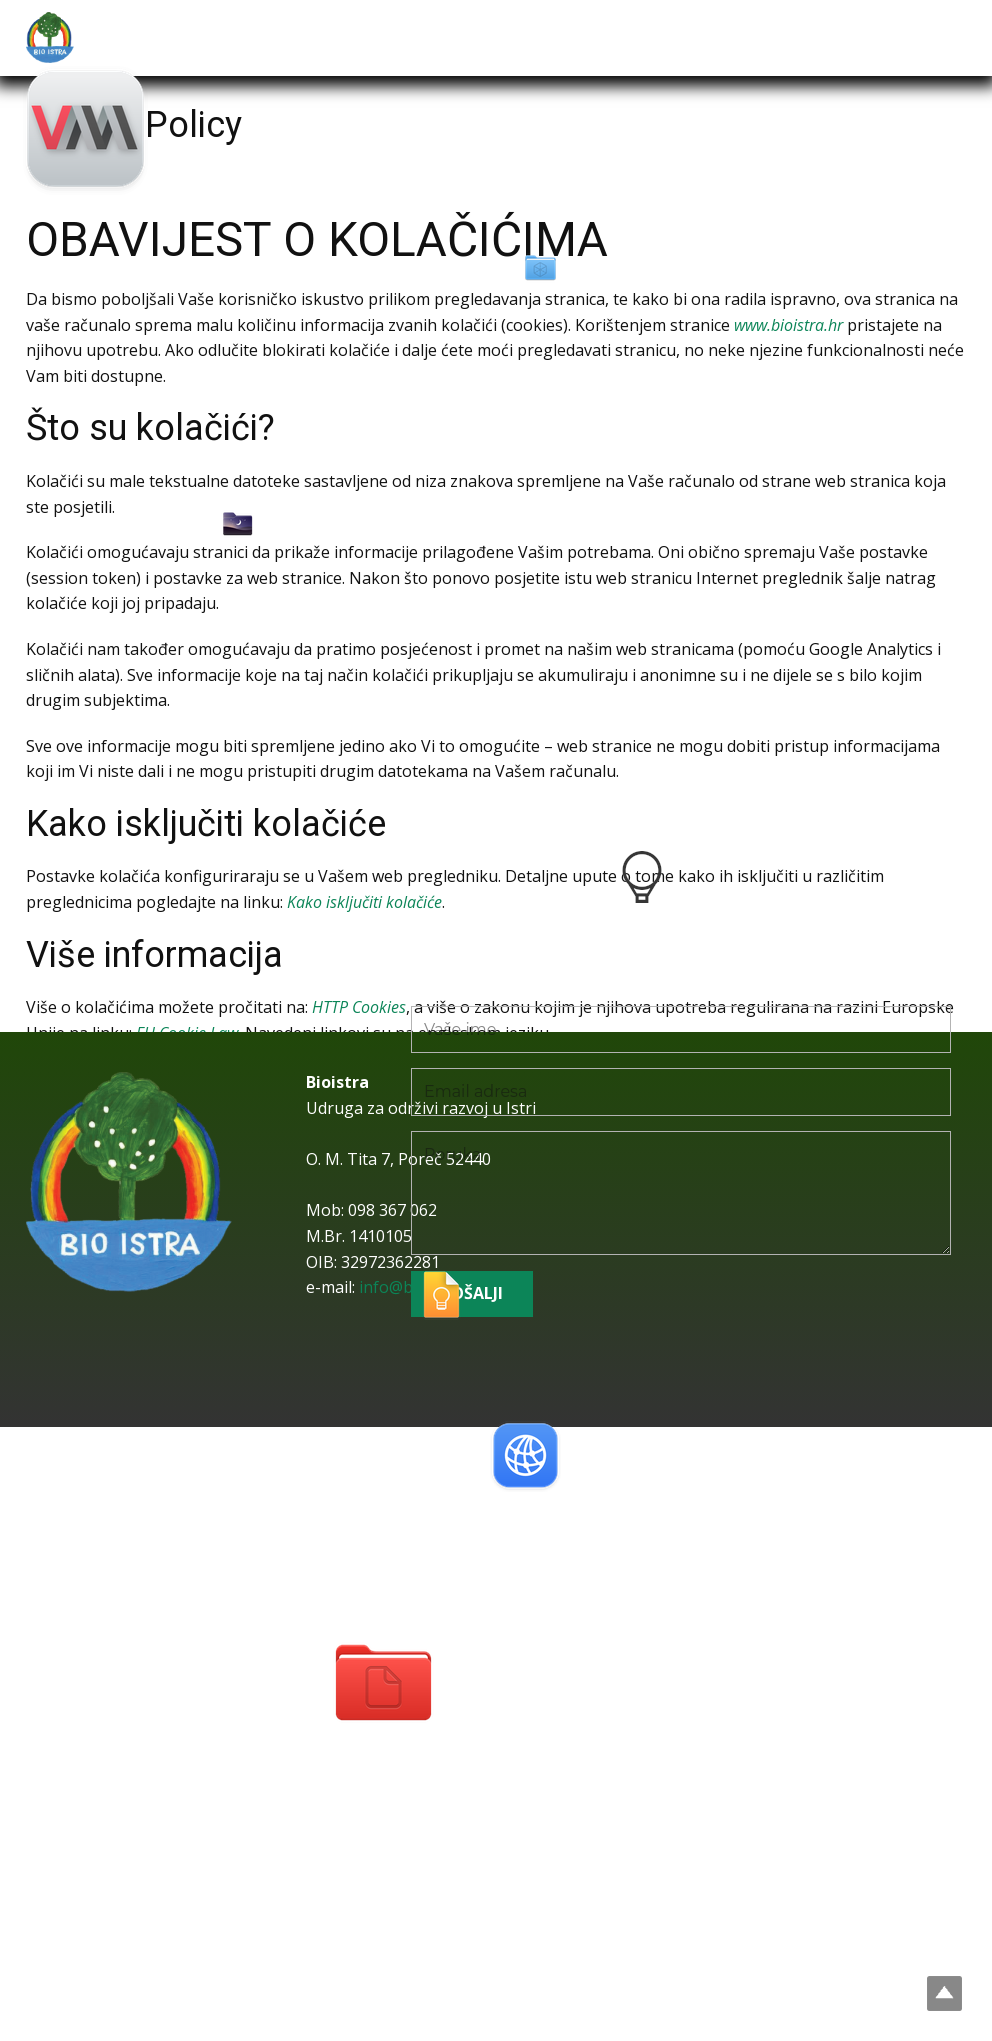 The height and width of the screenshot is (2041, 992). What do you see at coordinates (237, 524) in the screenshot?
I see `open pictures folder` at bounding box center [237, 524].